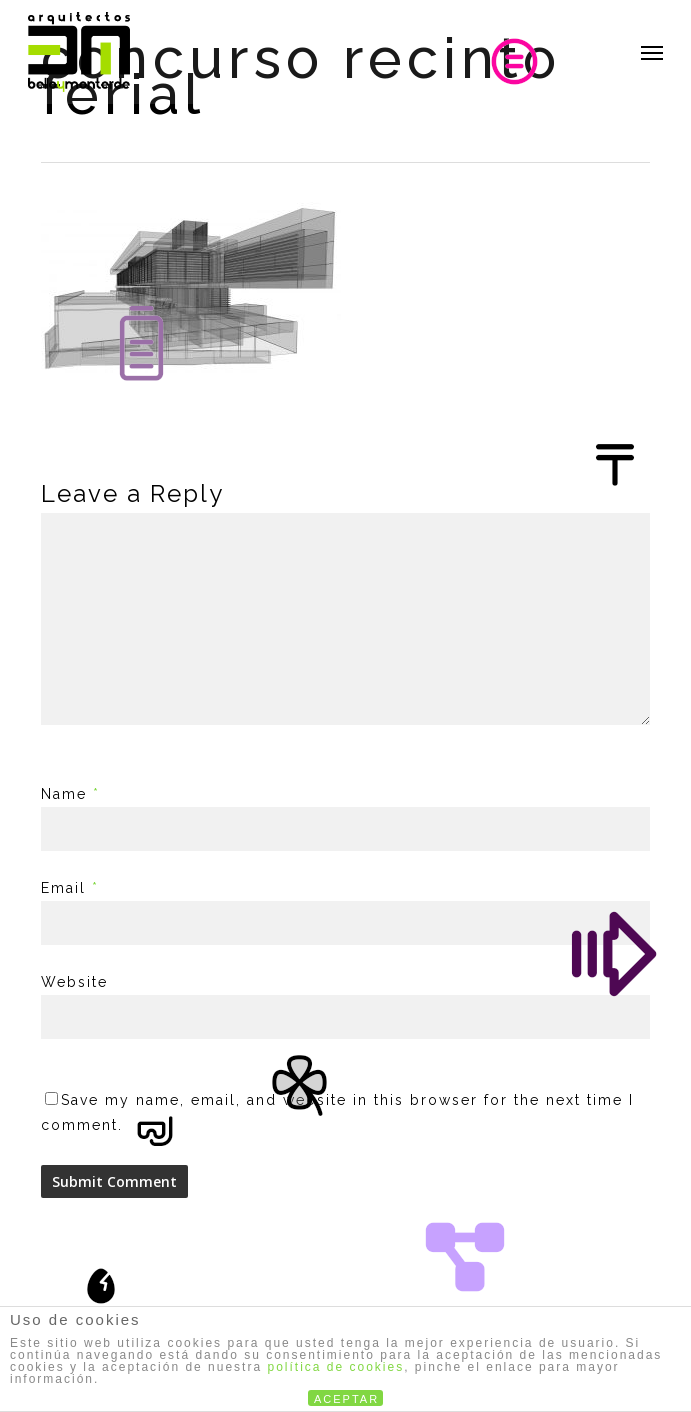  Describe the element at coordinates (141, 344) in the screenshot. I see `indicates high battery level` at that location.